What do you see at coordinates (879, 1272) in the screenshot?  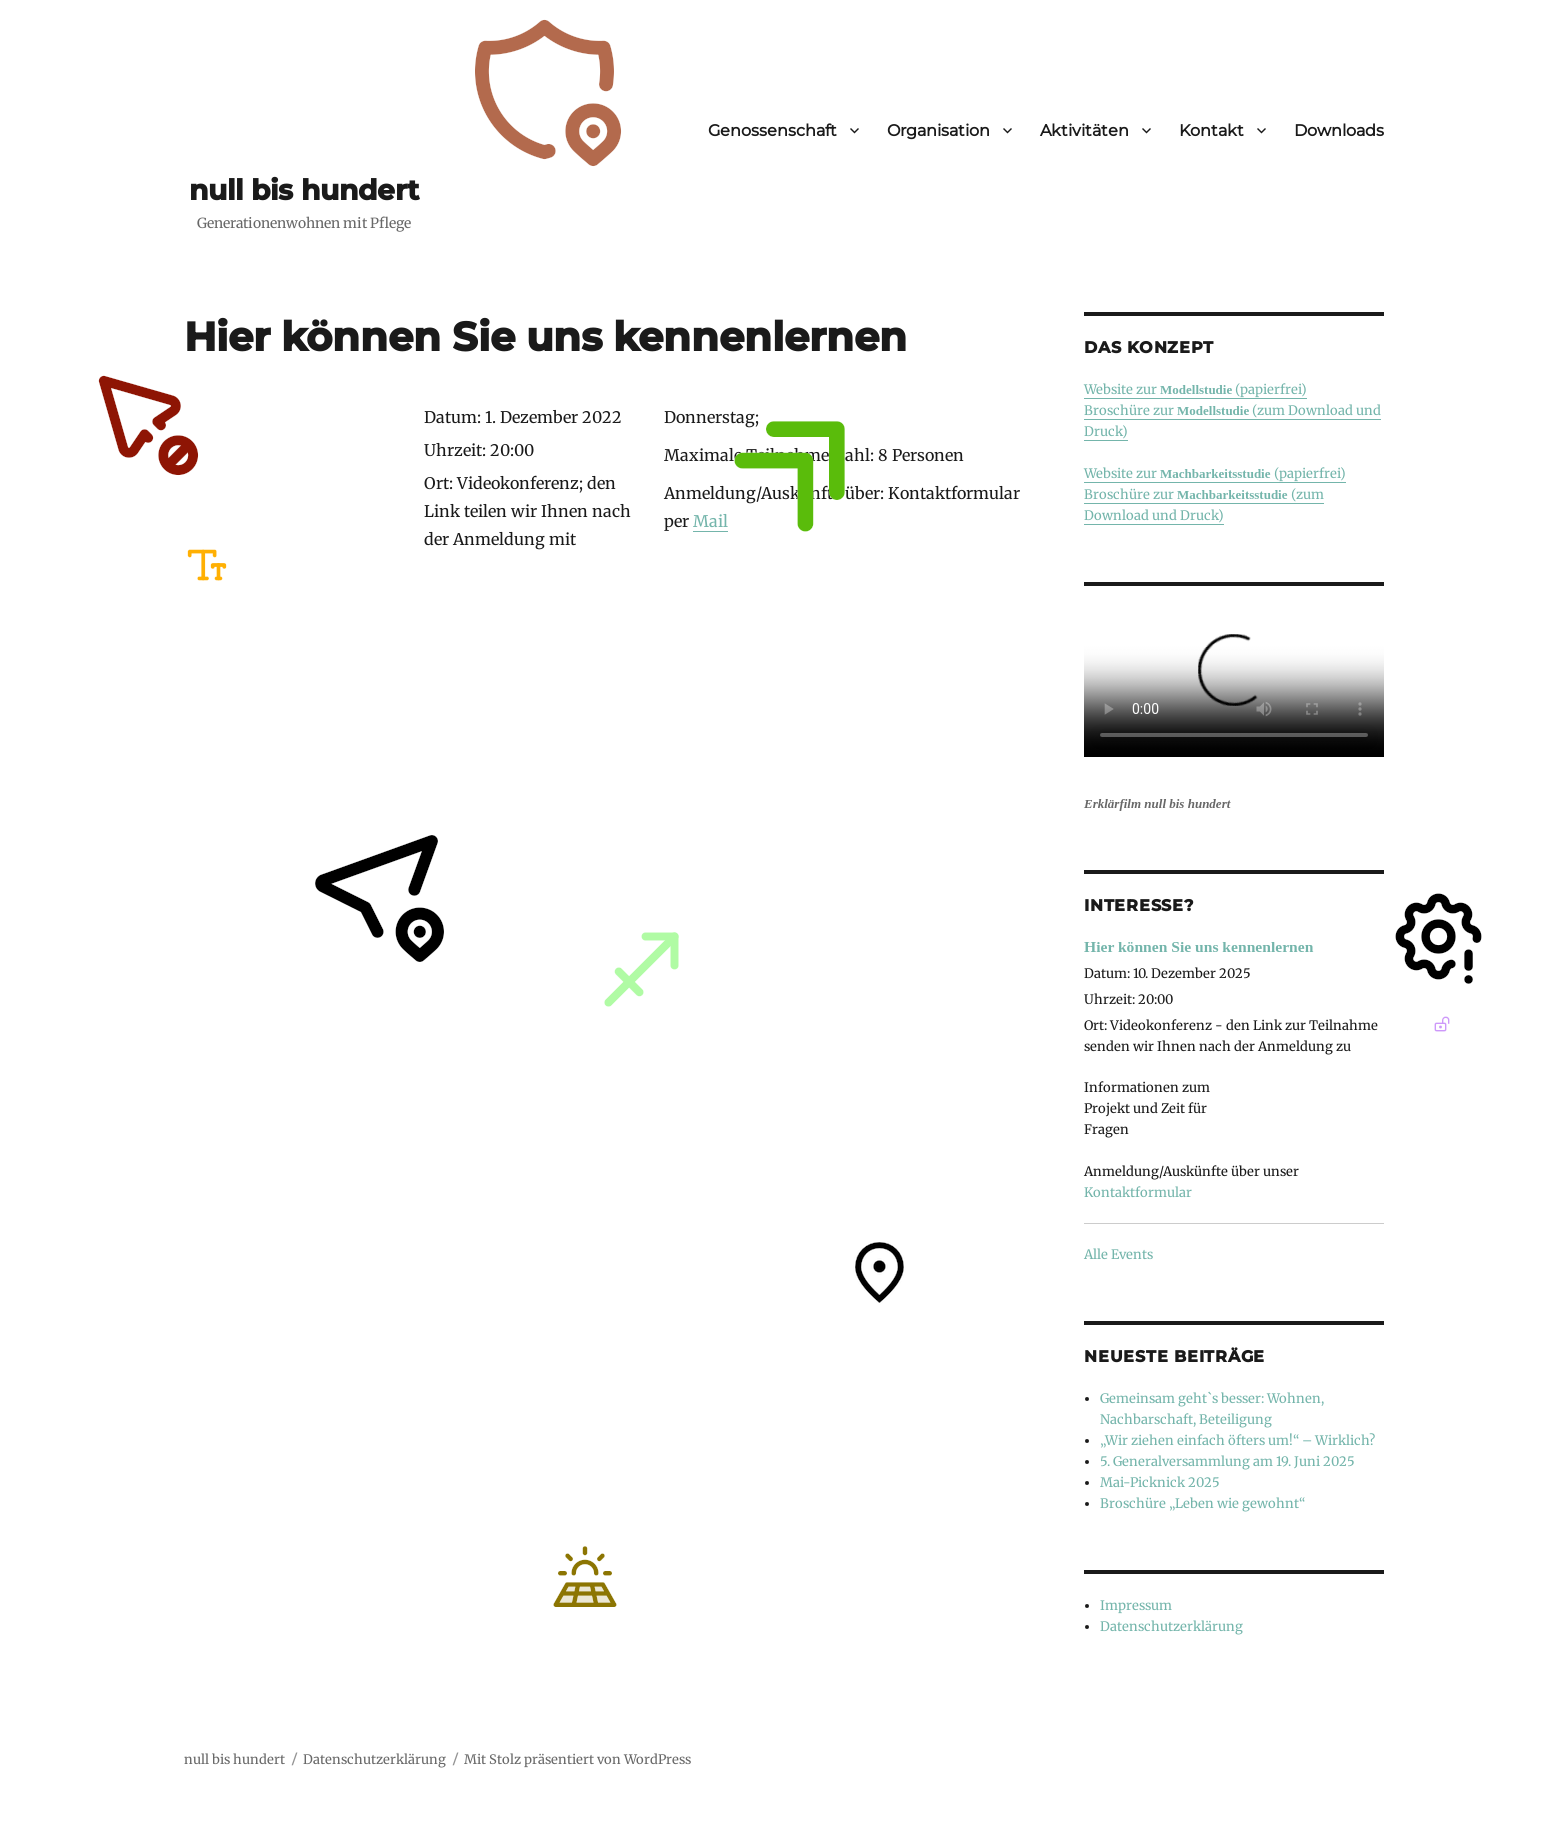 I see `view or select a location on the map` at bounding box center [879, 1272].